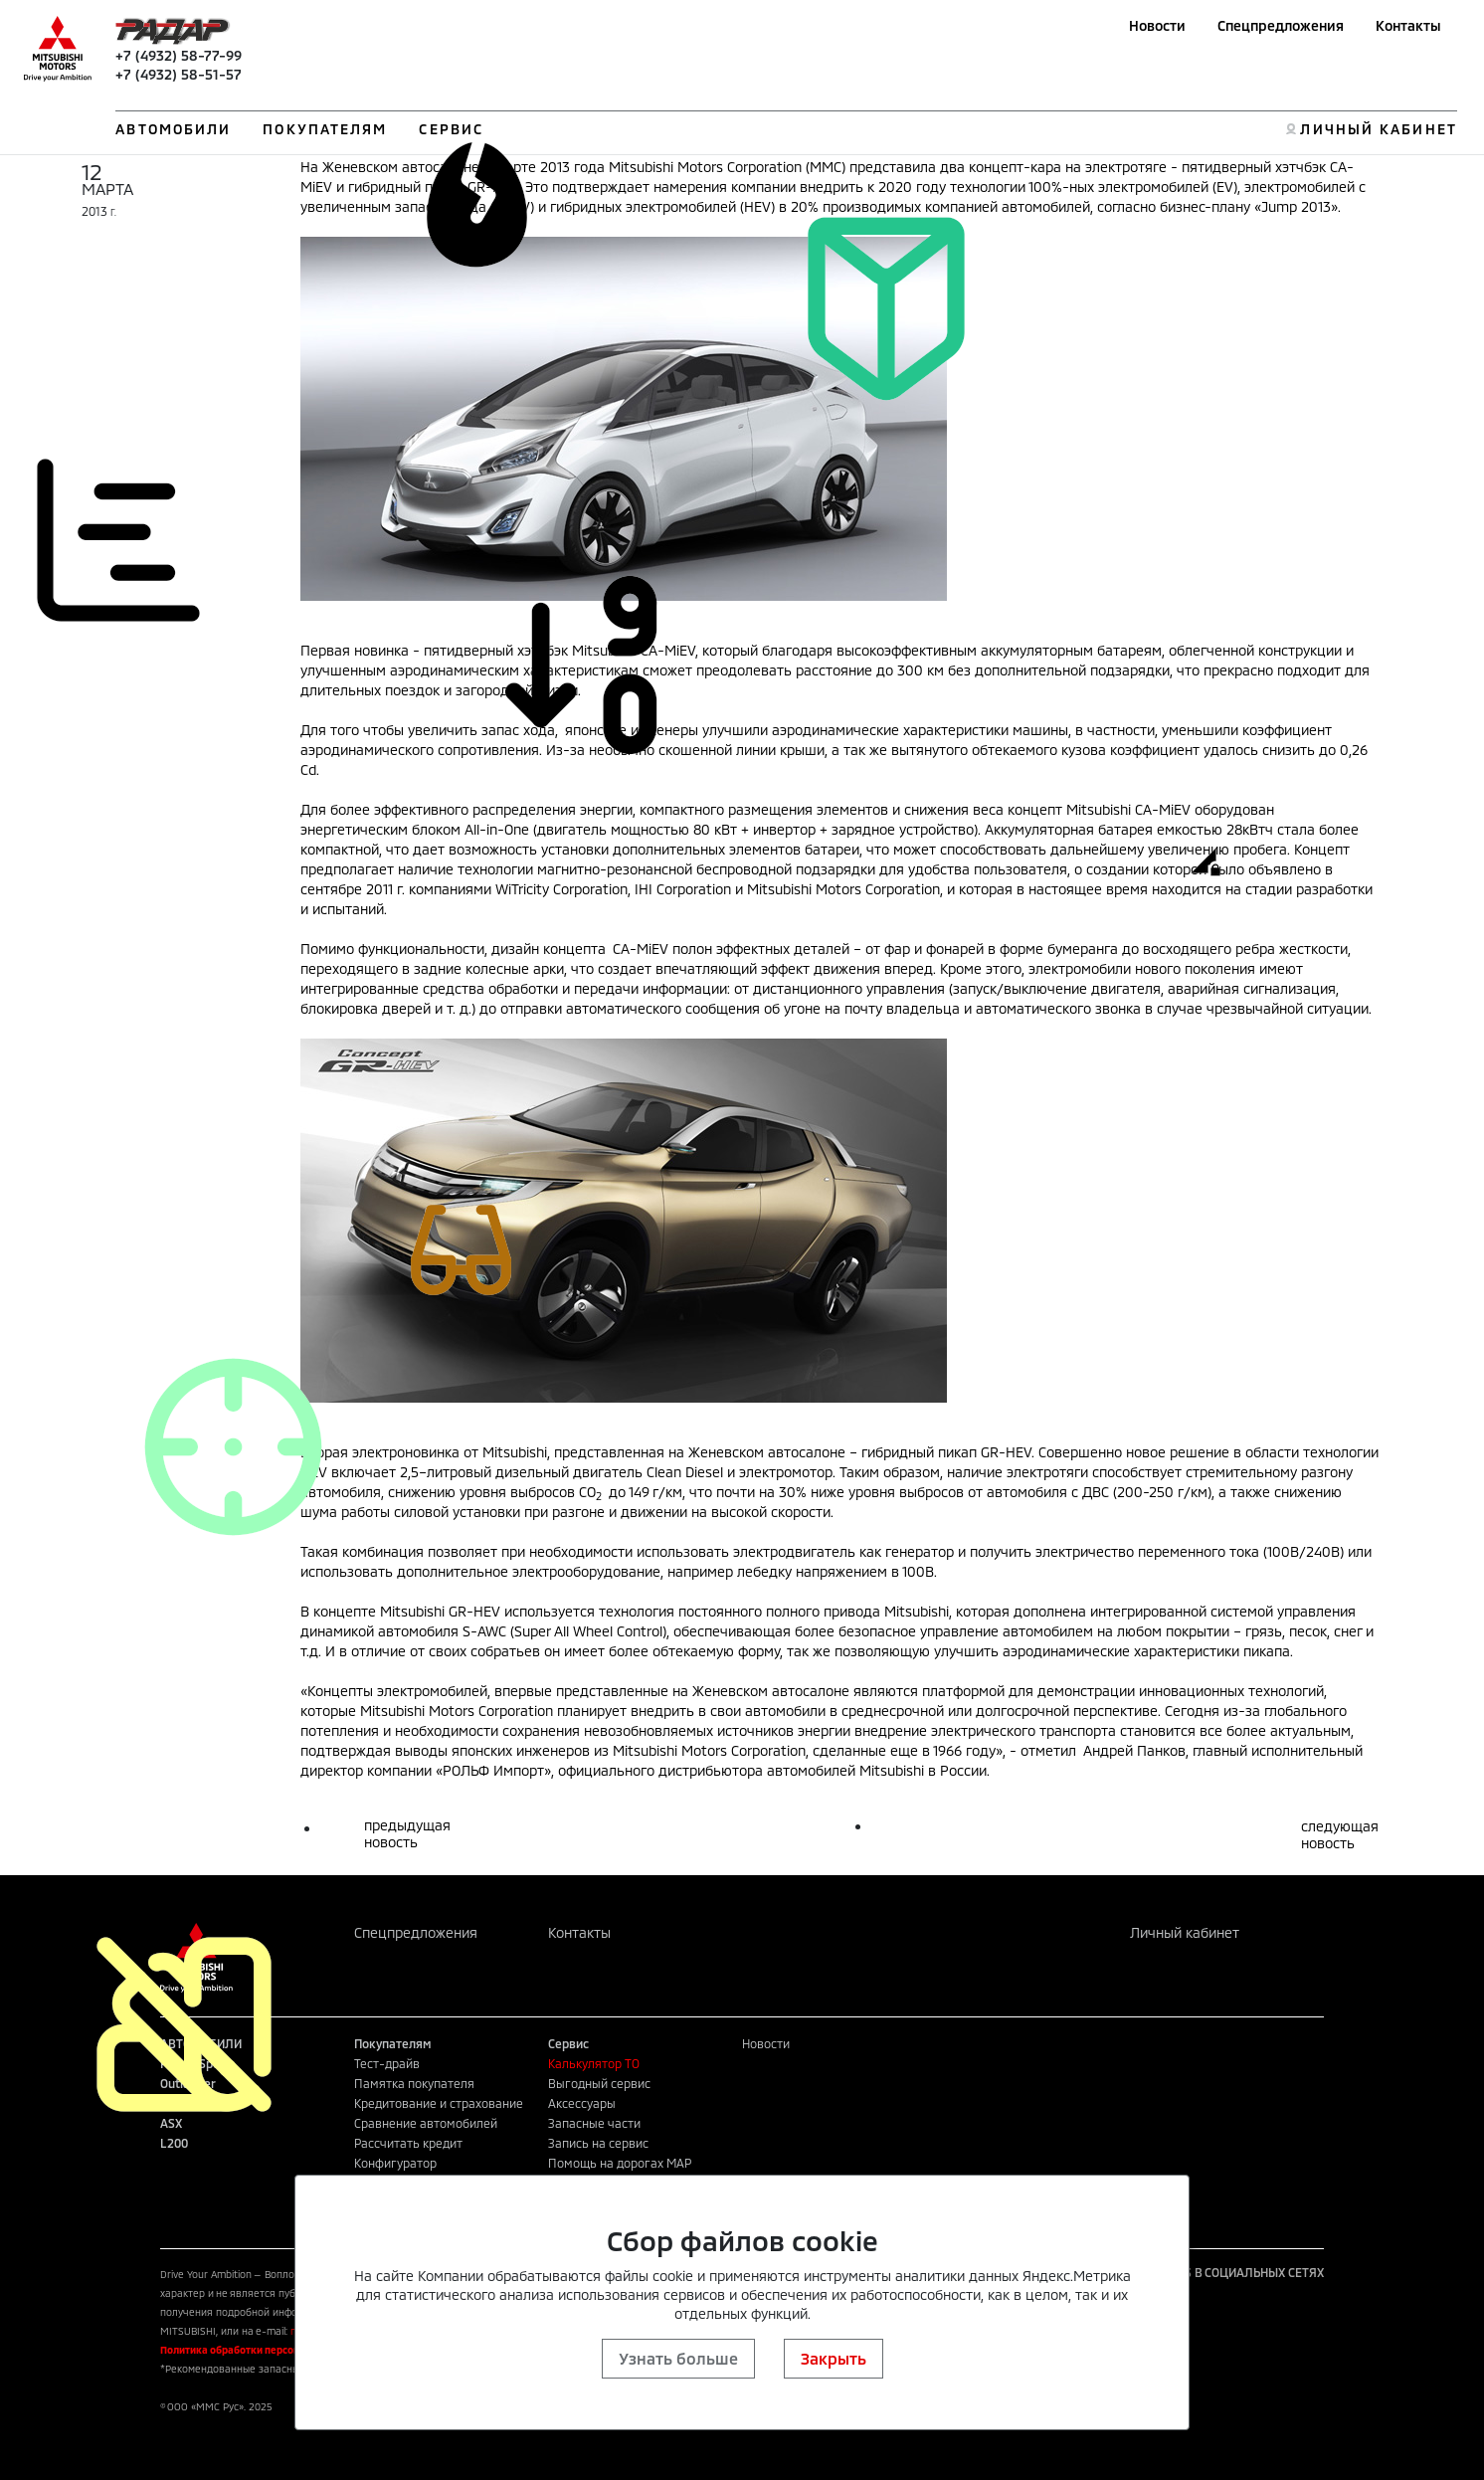 This screenshot has width=1484, height=2480. I want to click on network connection is secured or encrypted, so click(1206, 862).